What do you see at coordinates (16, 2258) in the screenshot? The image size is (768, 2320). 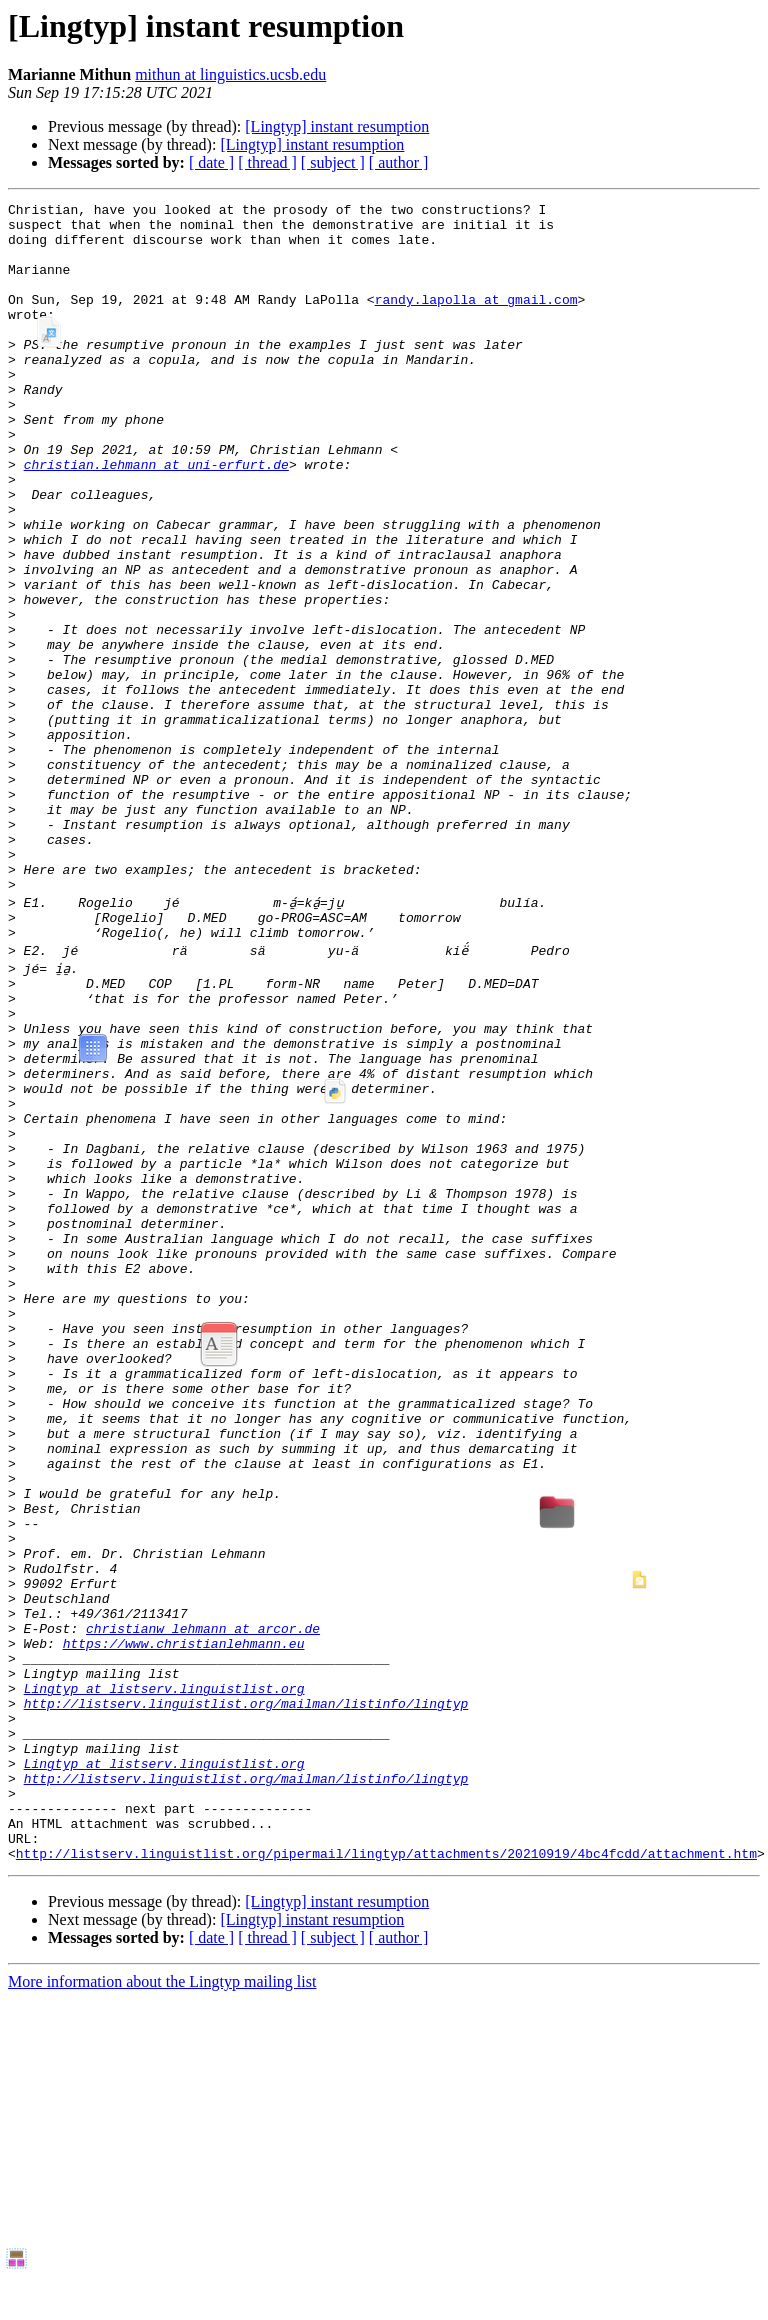 I see `select all items in the current view` at bounding box center [16, 2258].